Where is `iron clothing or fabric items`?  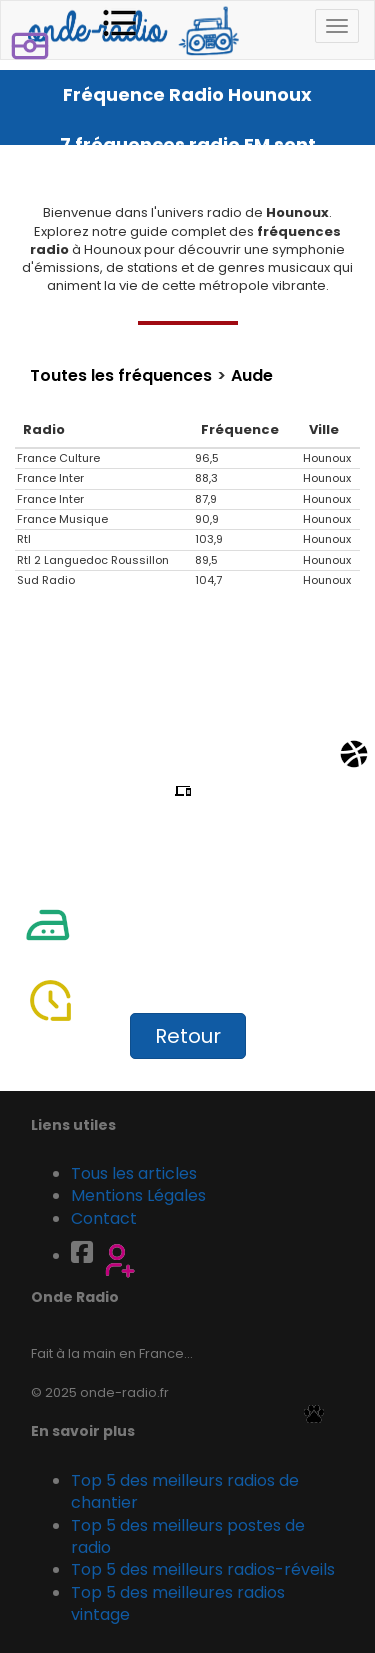 iron clothing or fabric items is located at coordinates (48, 925).